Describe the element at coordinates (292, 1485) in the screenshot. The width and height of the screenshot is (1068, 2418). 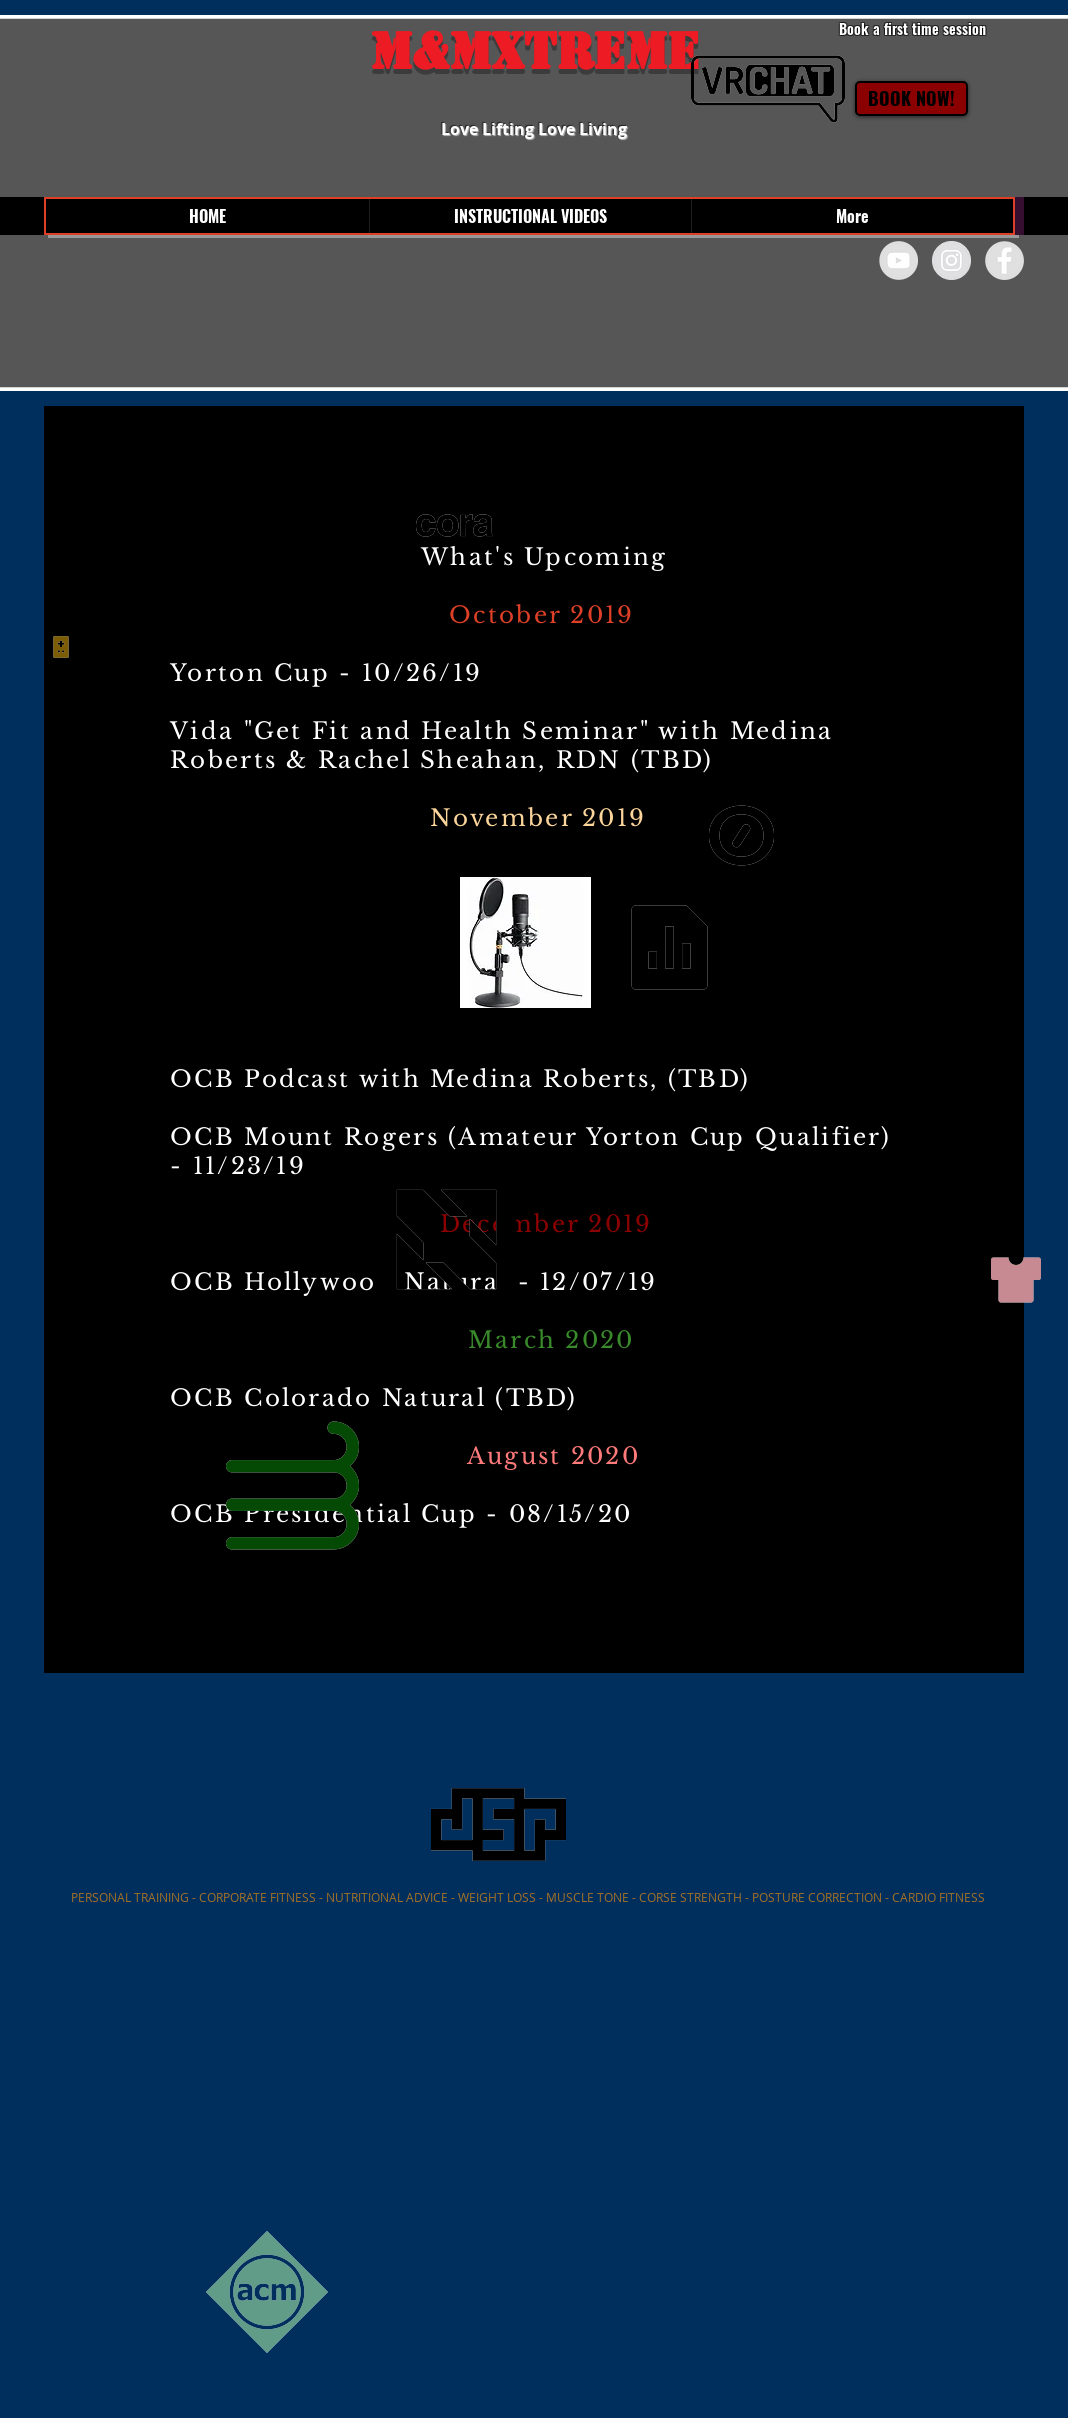
I see `link to Cirrus CI continuous integration service` at that location.